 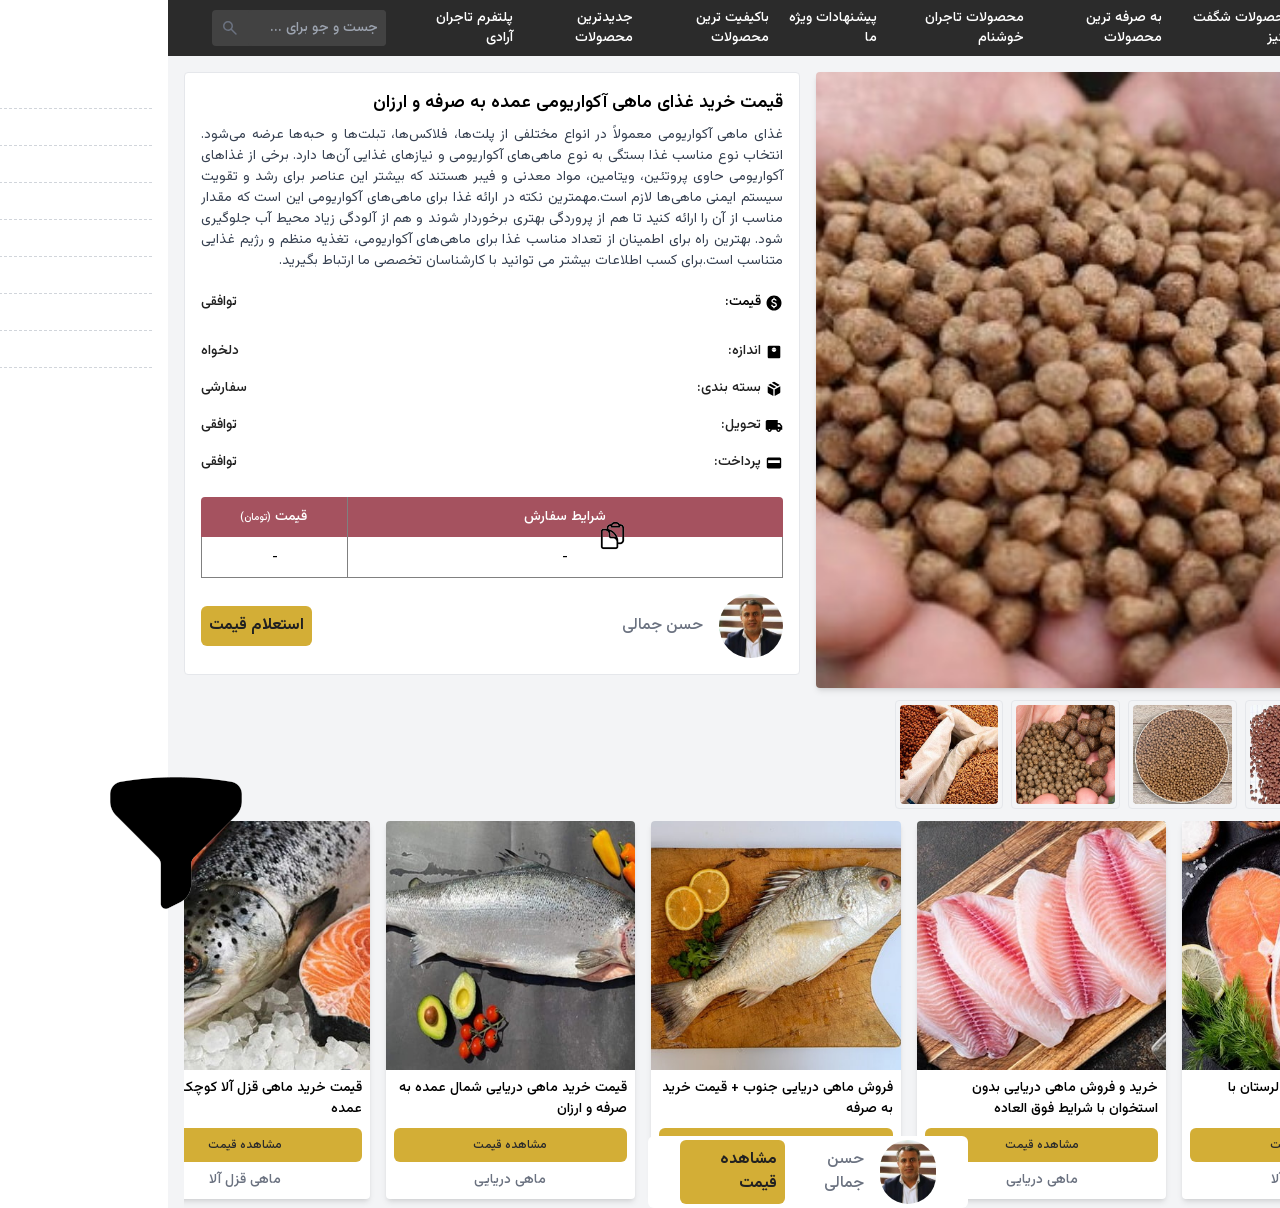 I want to click on filter or sort content, so click(x=176, y=843).